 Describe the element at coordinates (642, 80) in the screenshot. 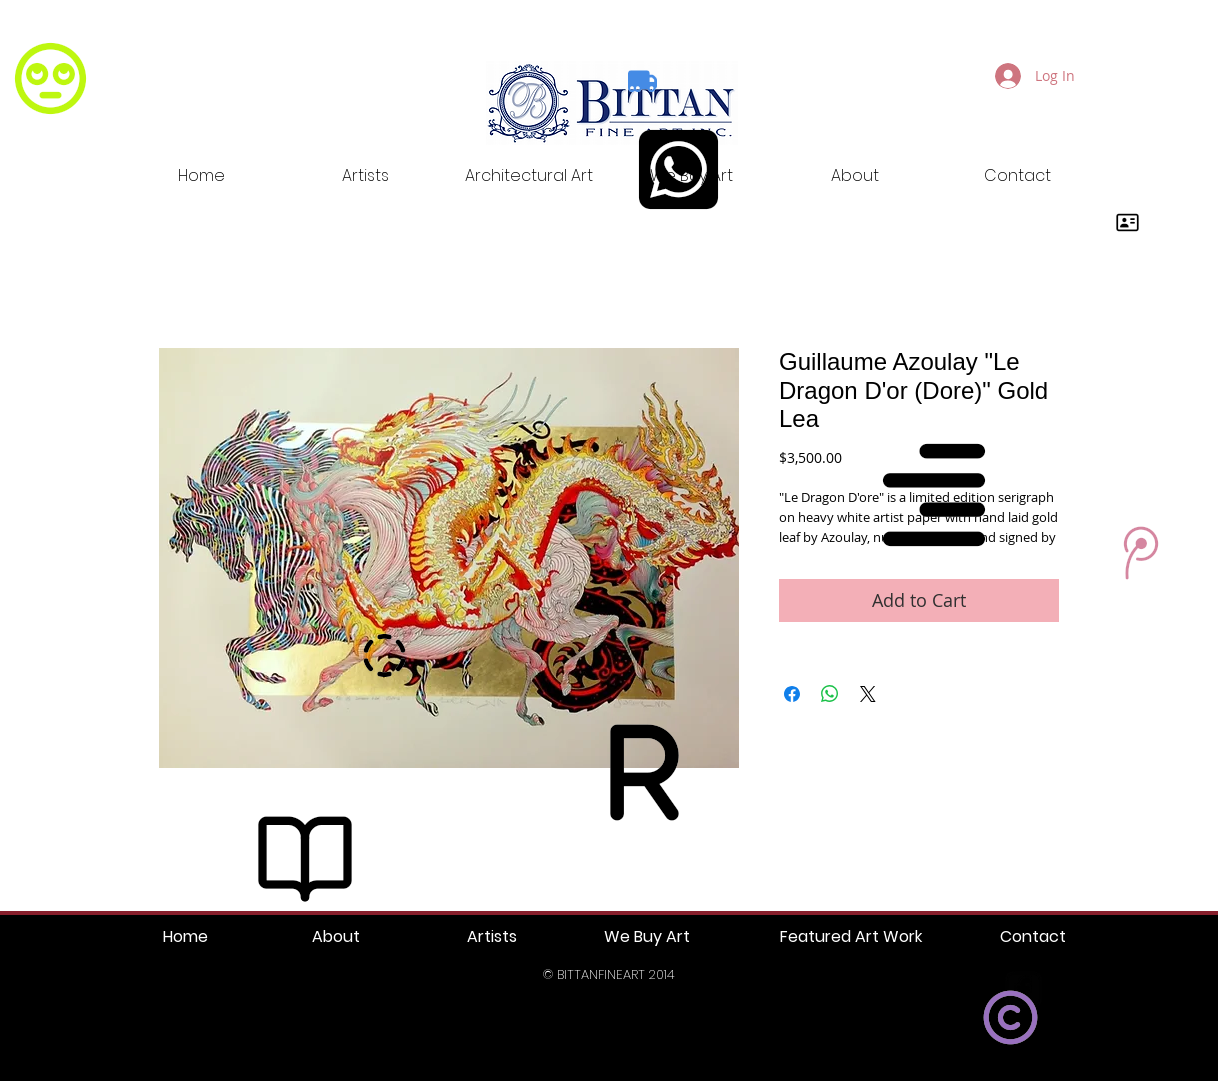

I see `track your delivery or shipment` at that location.